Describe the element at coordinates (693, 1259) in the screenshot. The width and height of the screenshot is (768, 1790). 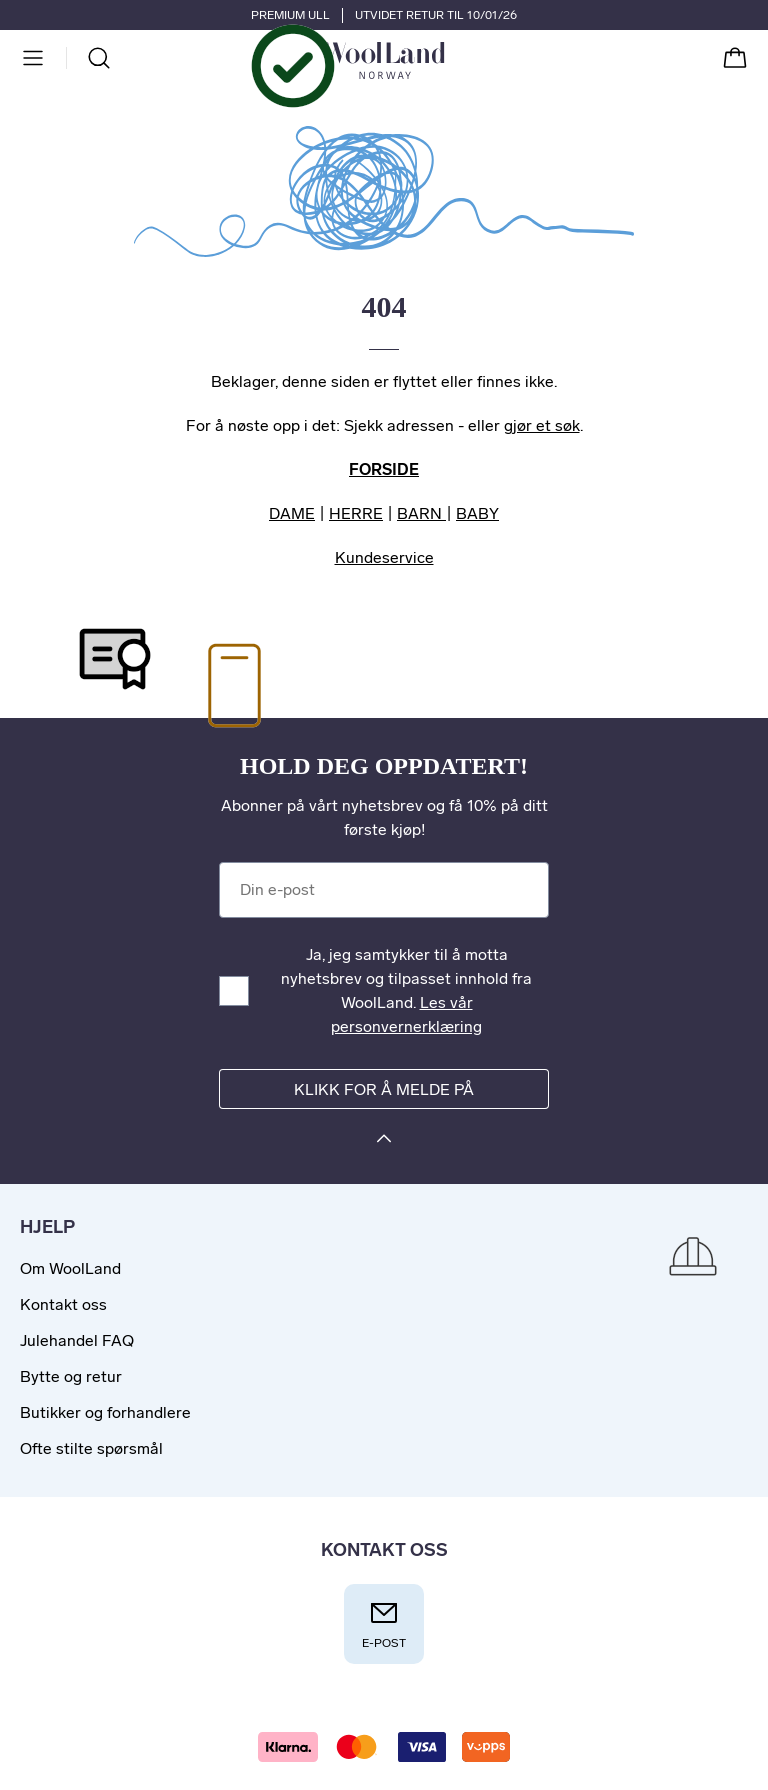
I see `access construction or safety settings` at that location.